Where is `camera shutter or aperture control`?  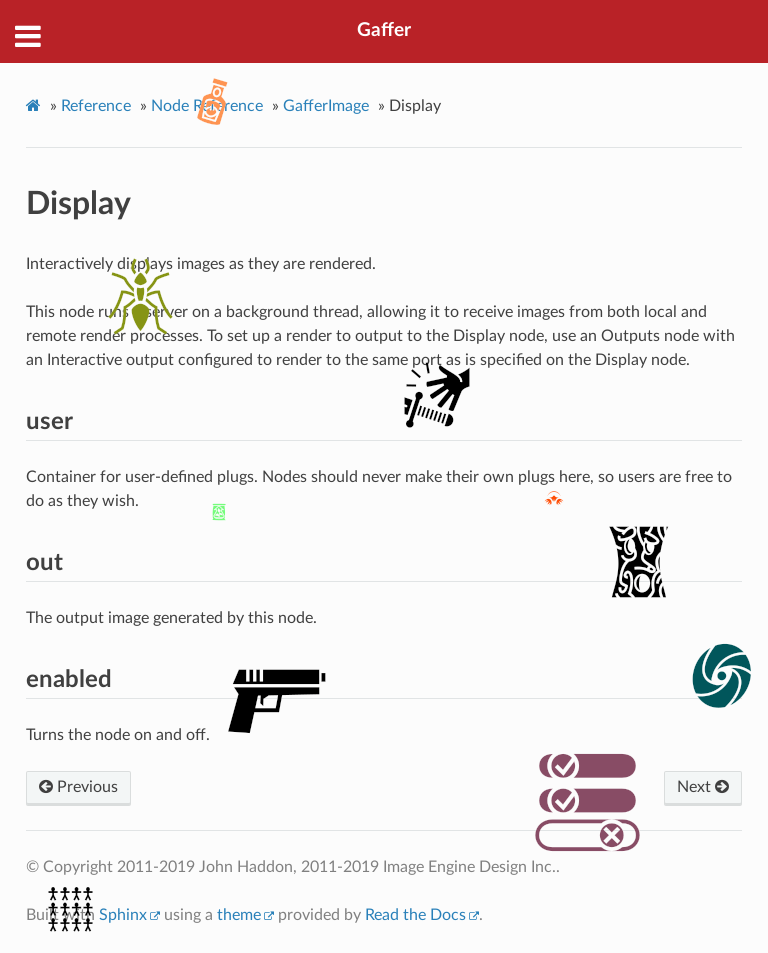
camera shutter or aperture control is located at coordinates (721, 675).